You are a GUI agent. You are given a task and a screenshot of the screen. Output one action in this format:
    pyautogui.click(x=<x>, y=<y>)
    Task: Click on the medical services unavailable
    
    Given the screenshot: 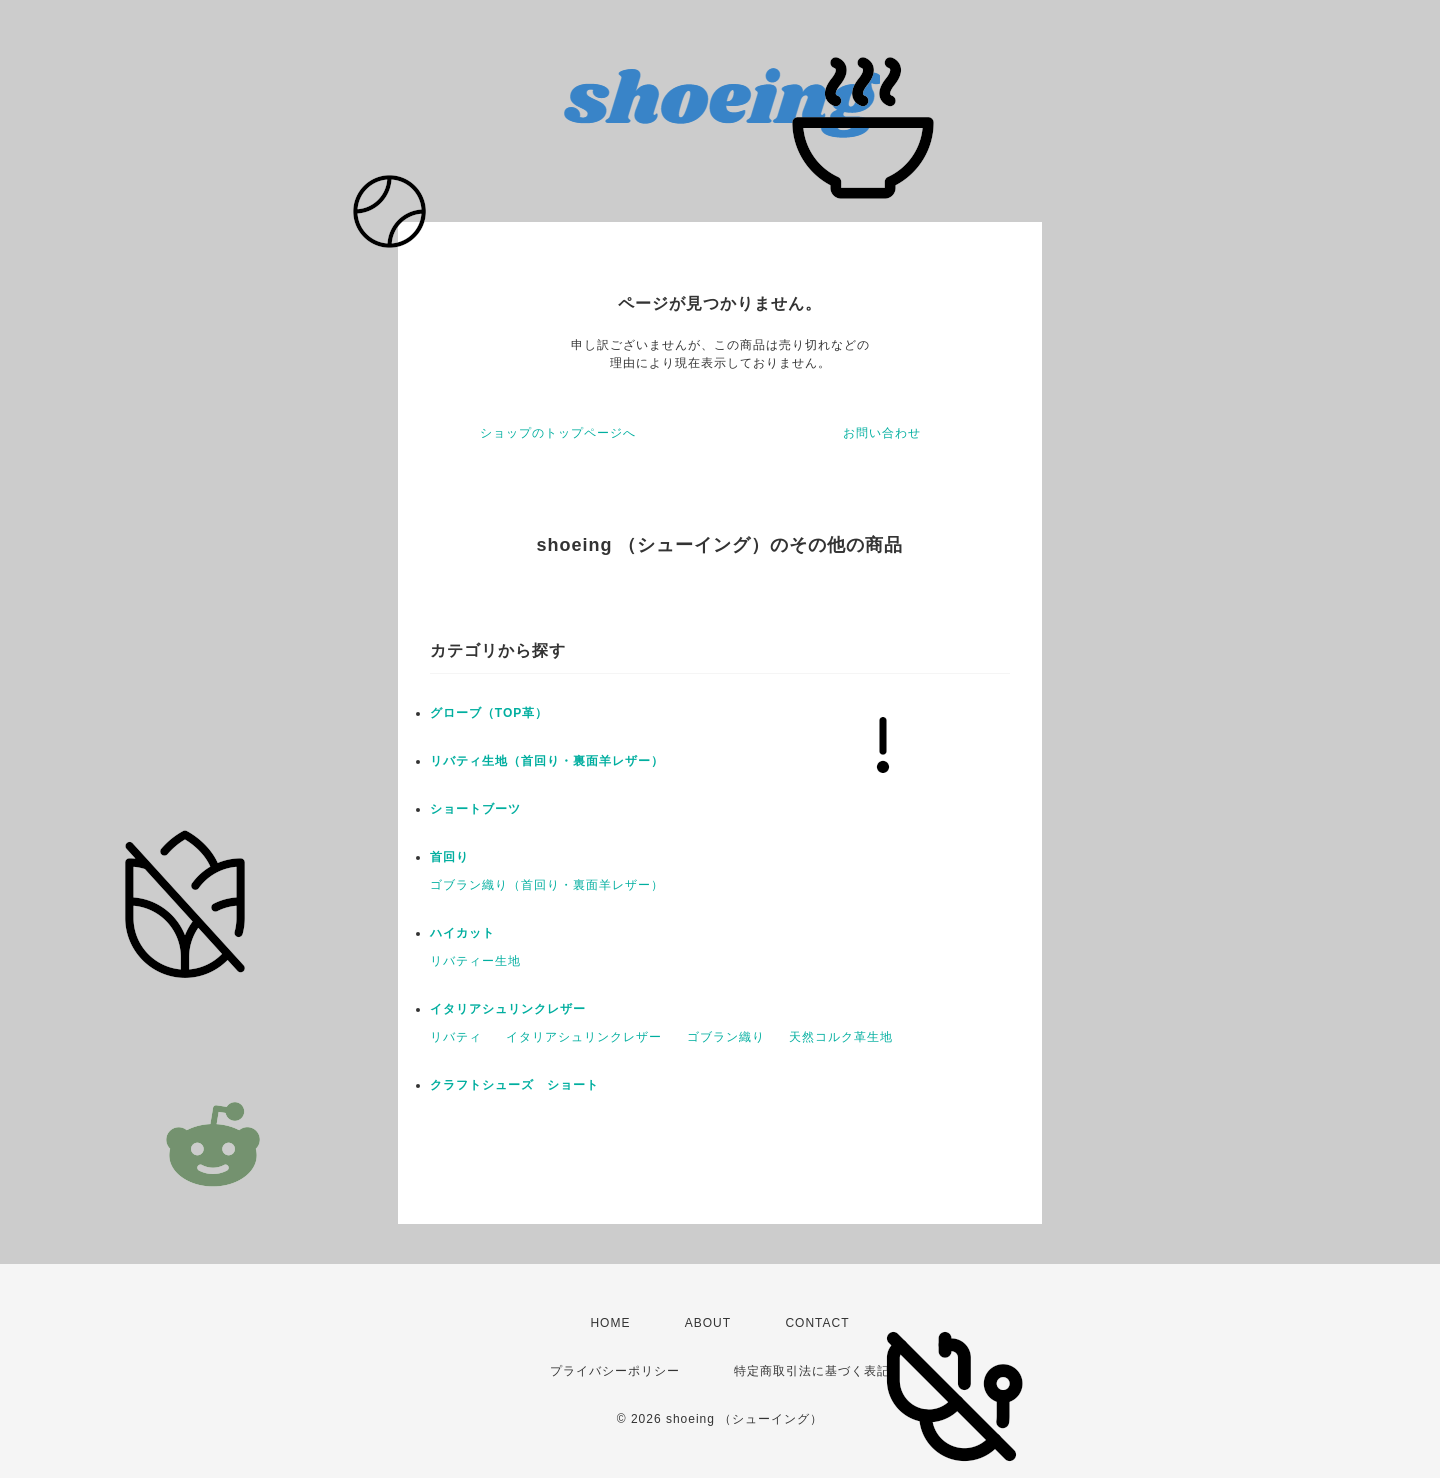 What is the action you would take?
    pyautogui.click(x=951, y=1396)
    